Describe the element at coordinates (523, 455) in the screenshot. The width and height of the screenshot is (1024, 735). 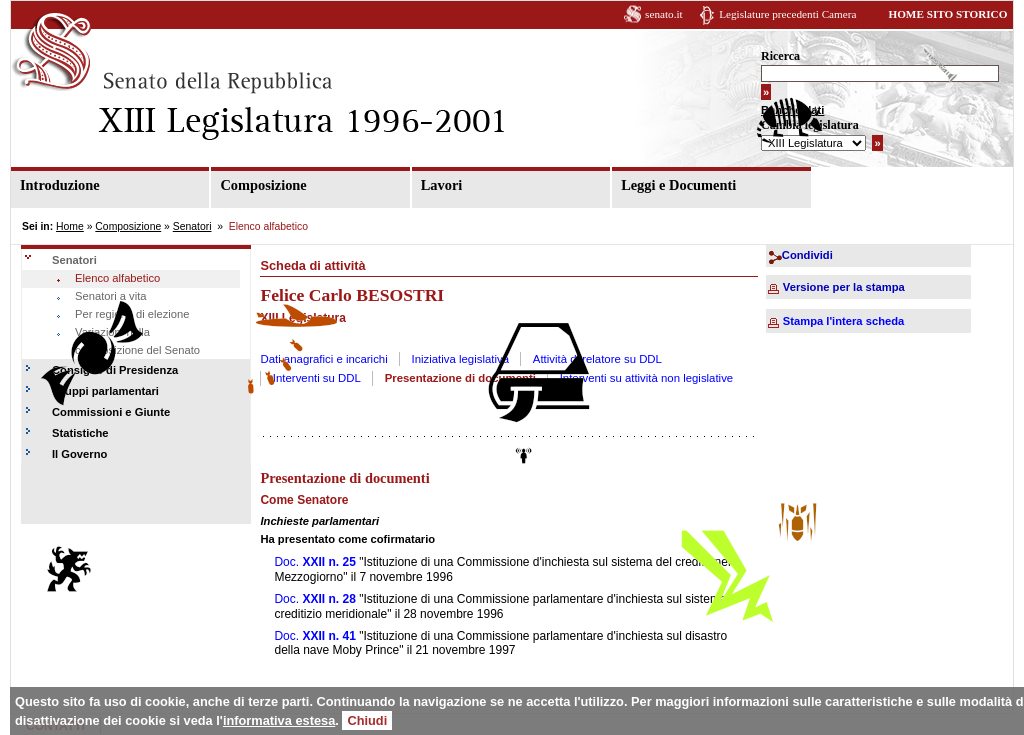
I see `indicates active awareness or alert mode` at that location.